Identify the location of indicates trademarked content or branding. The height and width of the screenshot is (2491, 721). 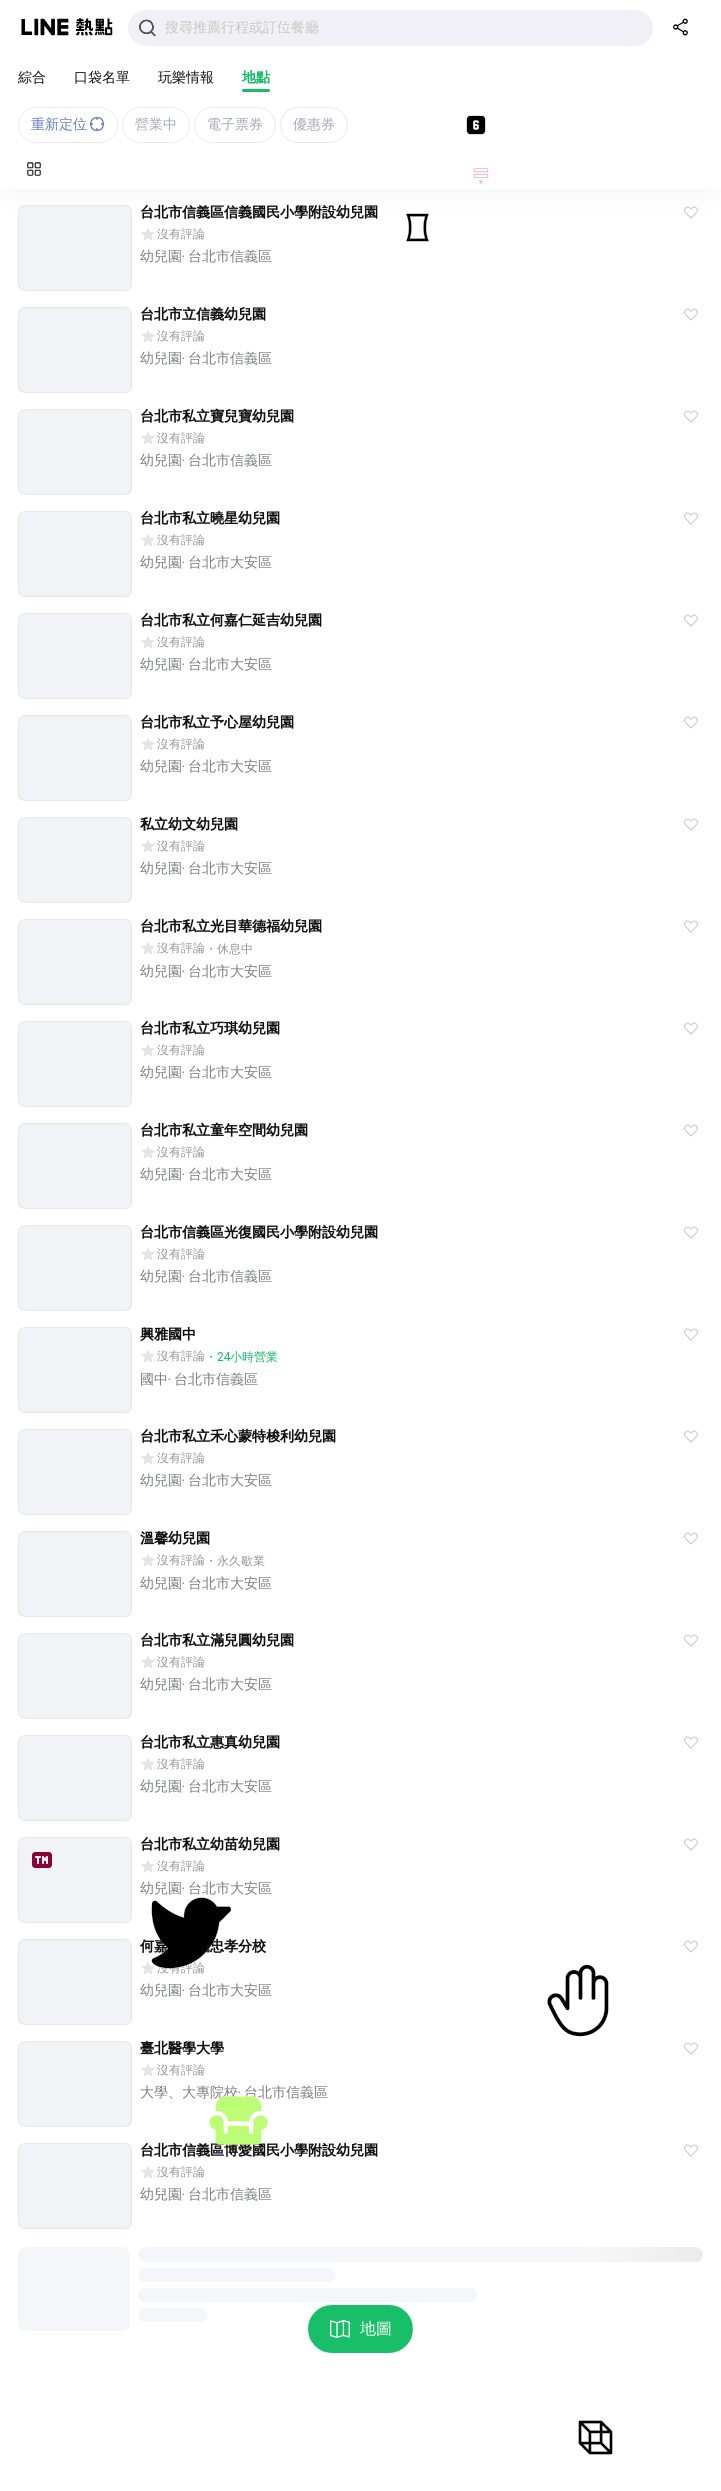
(42, 1860).